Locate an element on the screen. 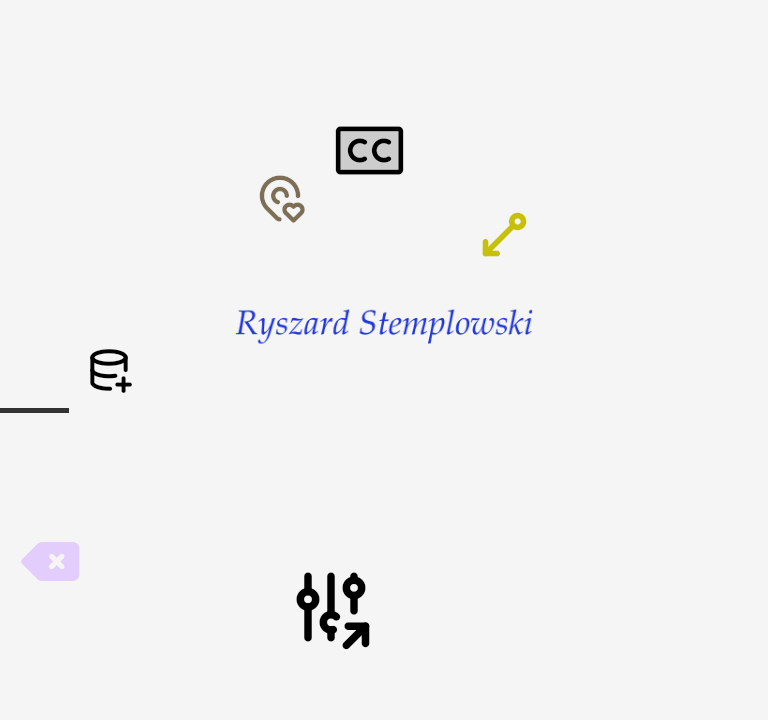 This screenshot has width=768, height=720. save a location to favorites is located at coordinates (280, 198).